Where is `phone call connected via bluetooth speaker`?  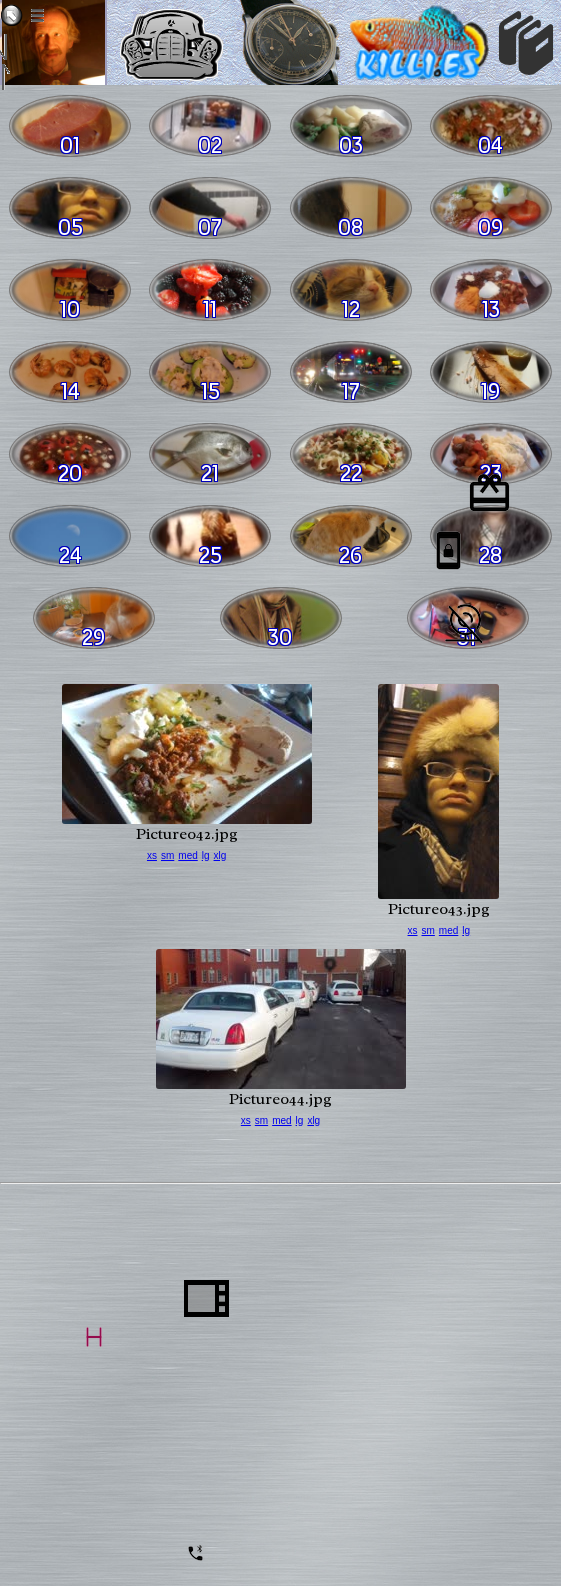
phone call connected via bluetooth speaker is located at coordinates (195, 1553).